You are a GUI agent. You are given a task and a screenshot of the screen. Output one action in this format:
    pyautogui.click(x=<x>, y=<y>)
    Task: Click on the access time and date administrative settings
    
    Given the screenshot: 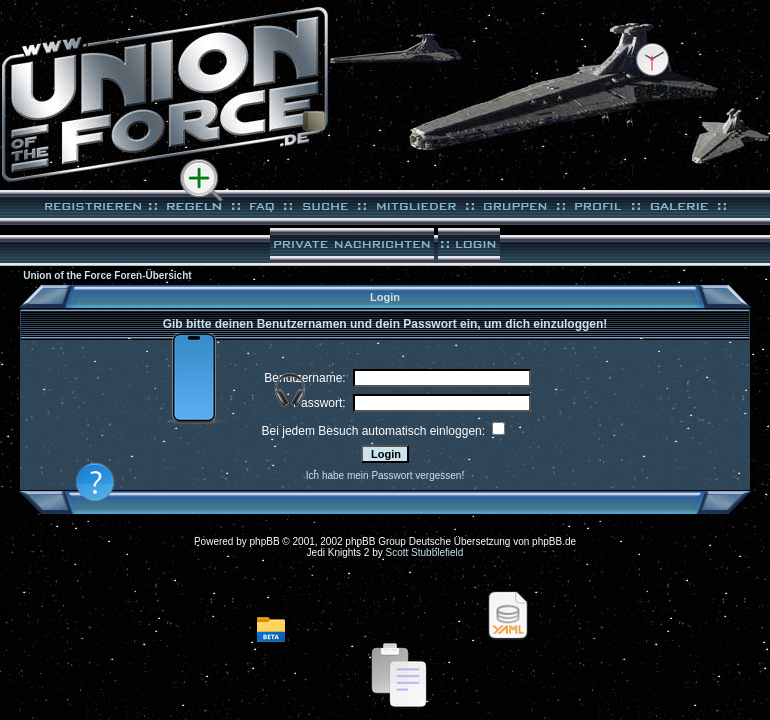 What is the action you would take?
    pyautogui.click(x=652, y=59)
    